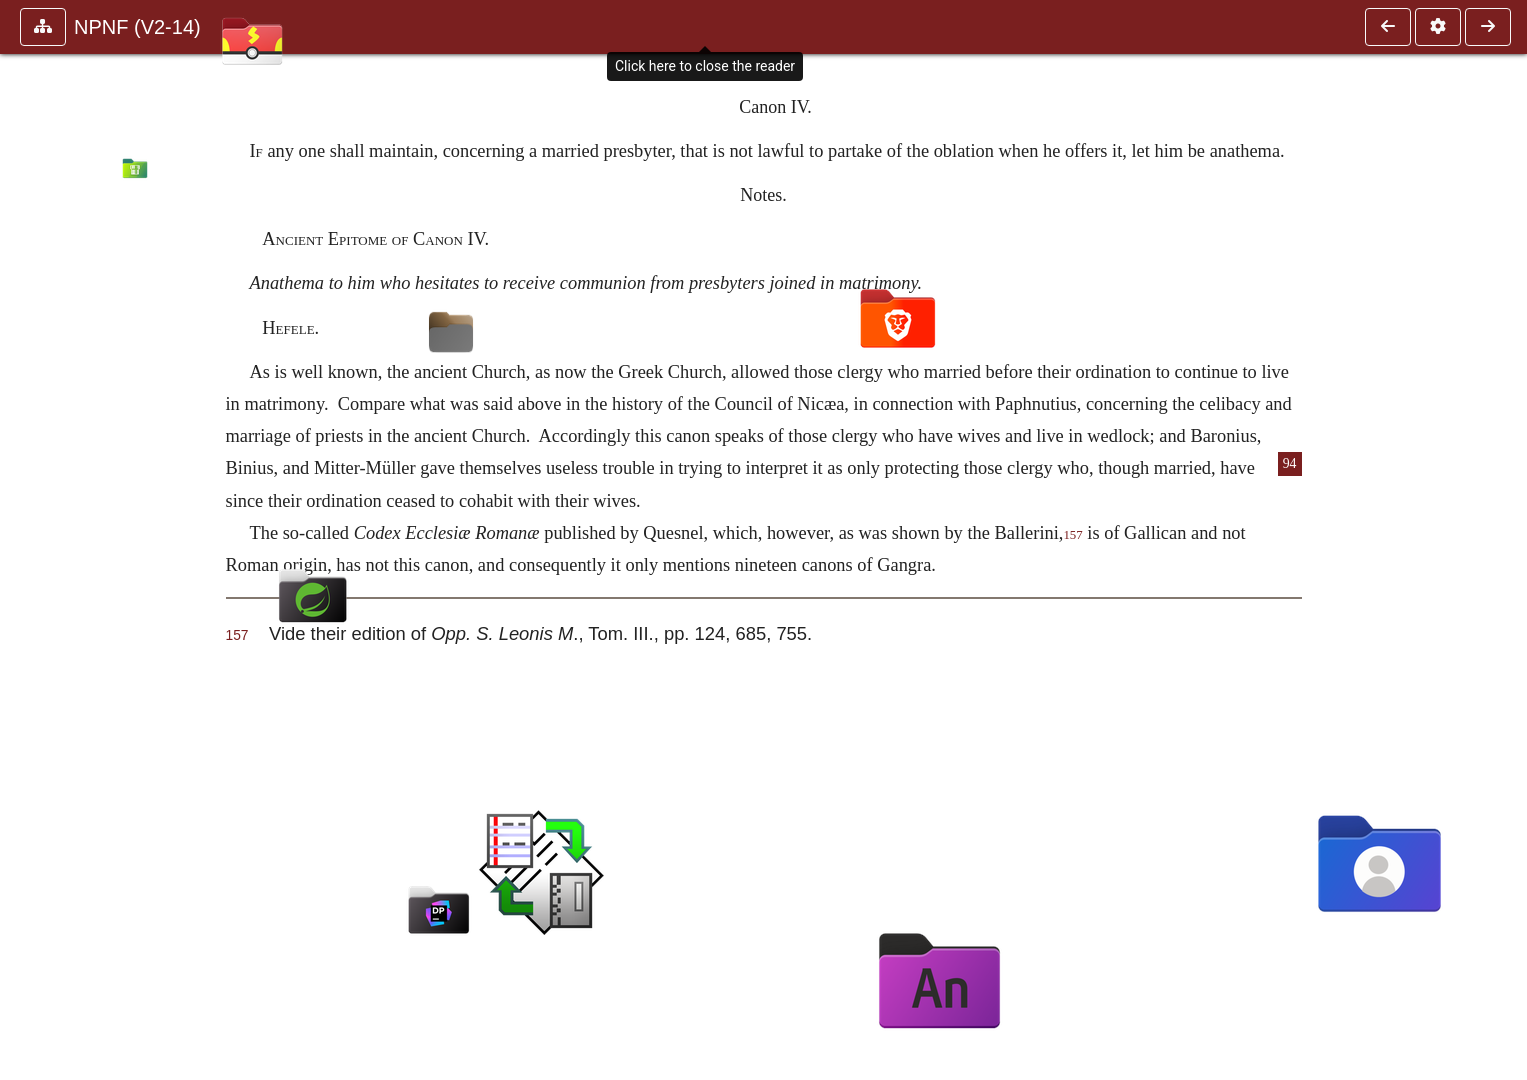 The image size is (1527, 1080). What do you see at coordinates (1379, 867) in the screenshot?
I see `open user profile folder` at bounding box center [1379, 867].